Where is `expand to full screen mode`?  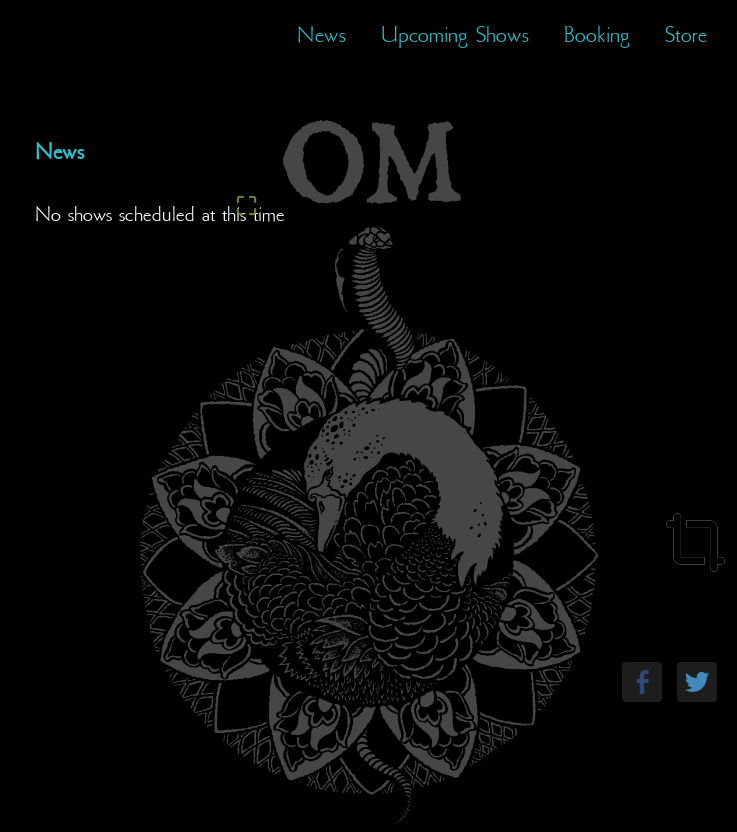 expand to full screen mode is located at coordinates (246, 205).